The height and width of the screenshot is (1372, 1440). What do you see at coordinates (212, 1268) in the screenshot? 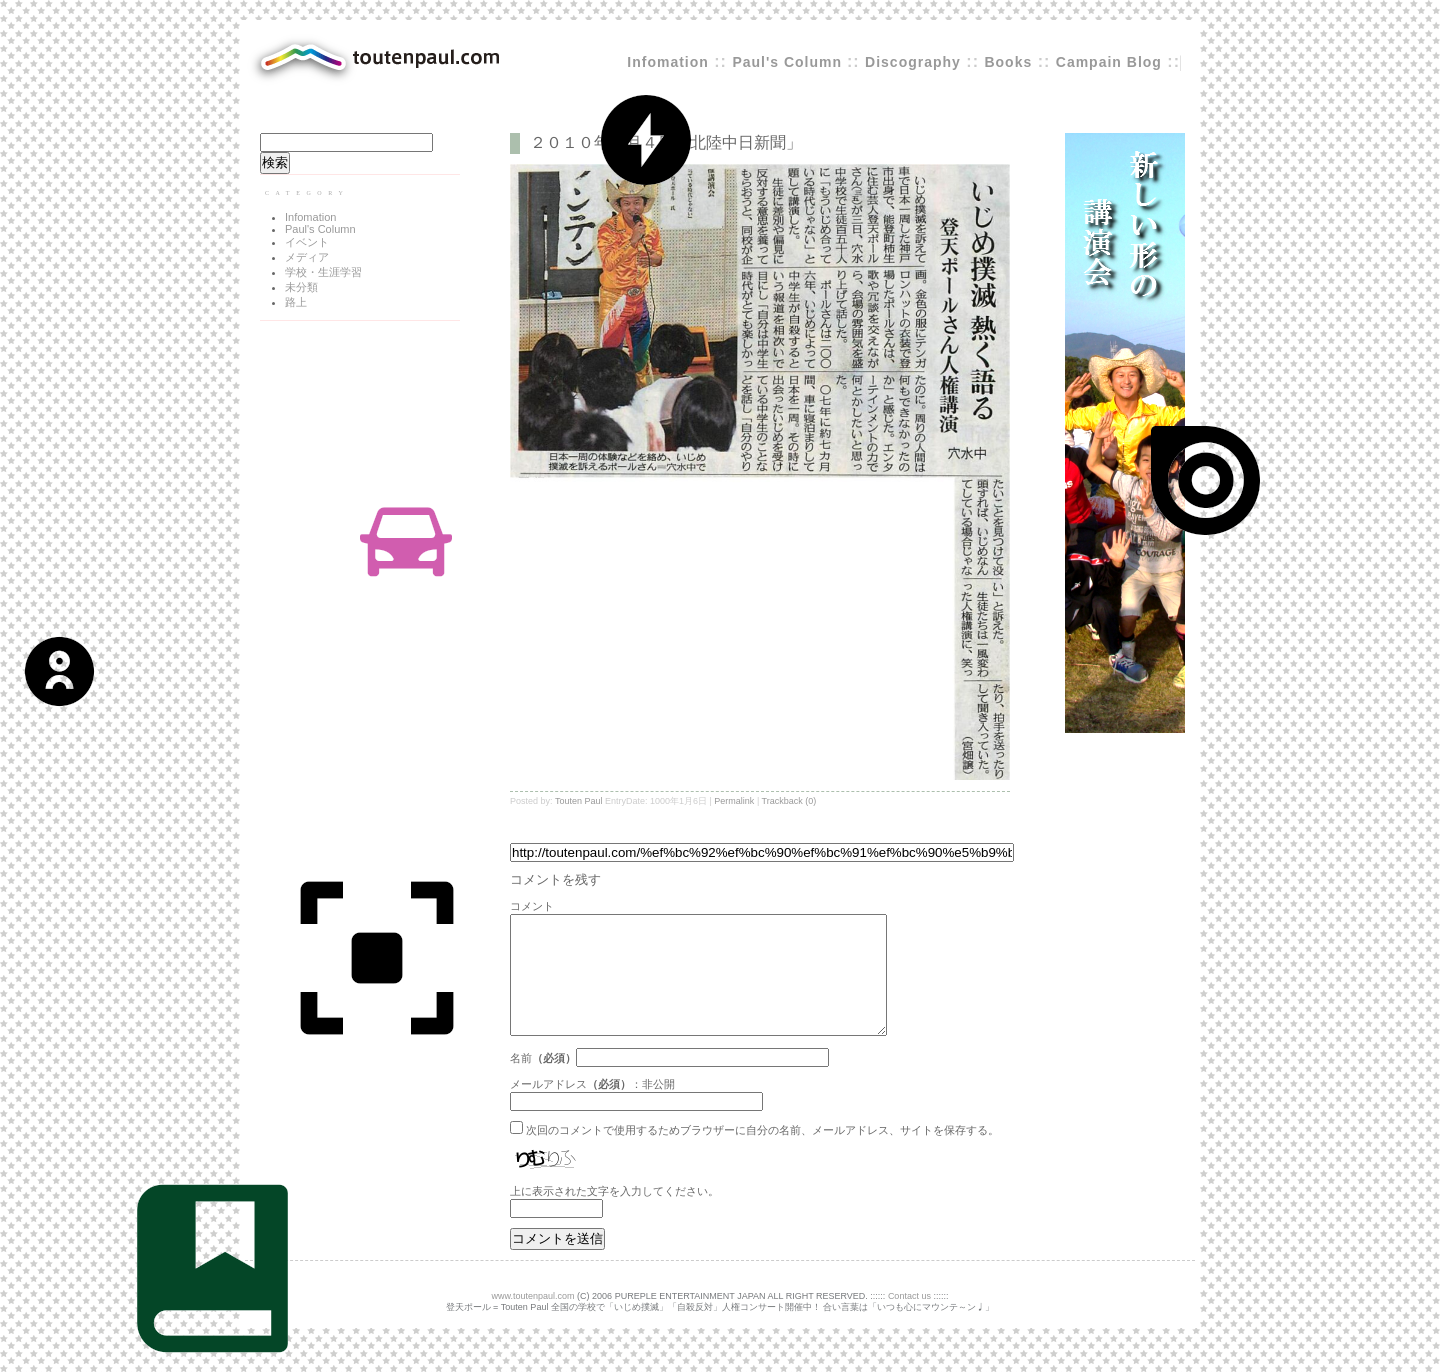
I see `access your bookmarked items` at bounding box center [212, 1268].